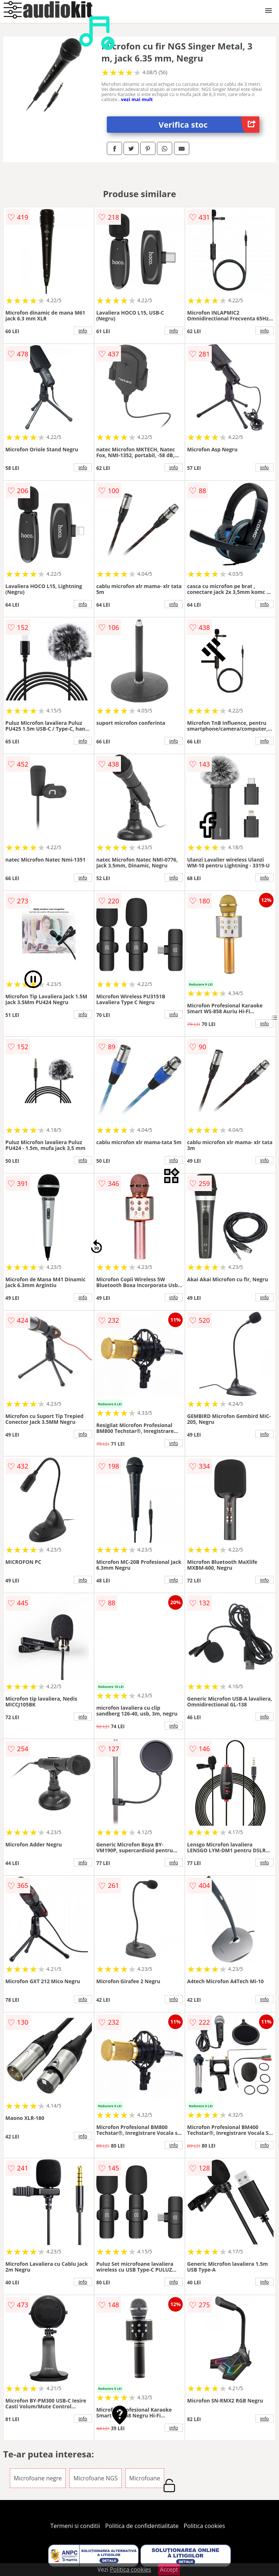 This screenshot has width=279, height=2576. I want to click on indicates an unknown or unidentified location, so click(120, 2415).